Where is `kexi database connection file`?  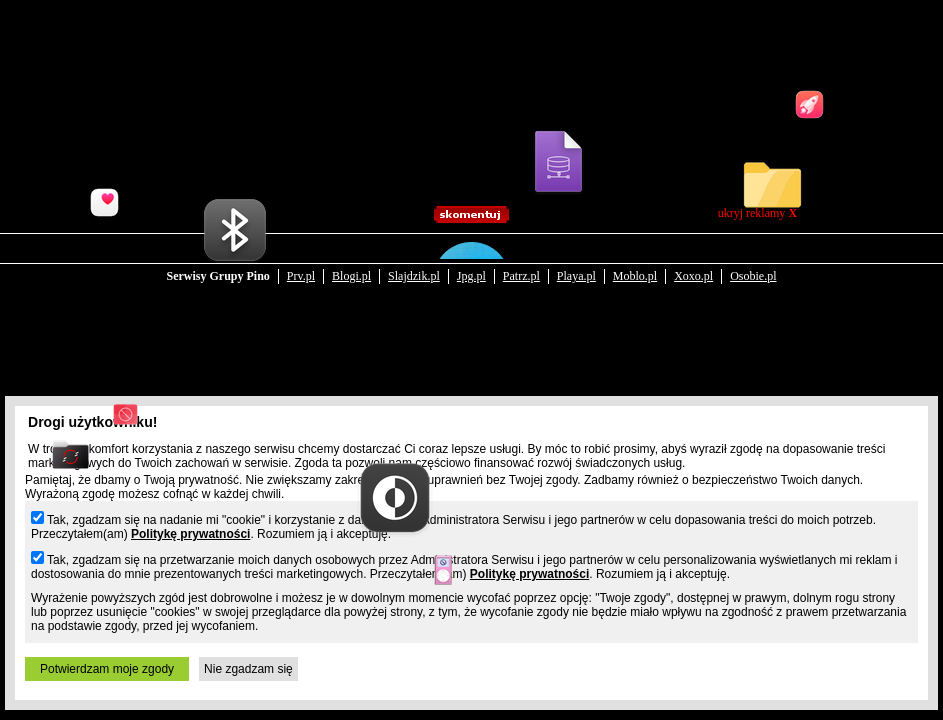 kexi database connection file is located at coordinates (558, 162).